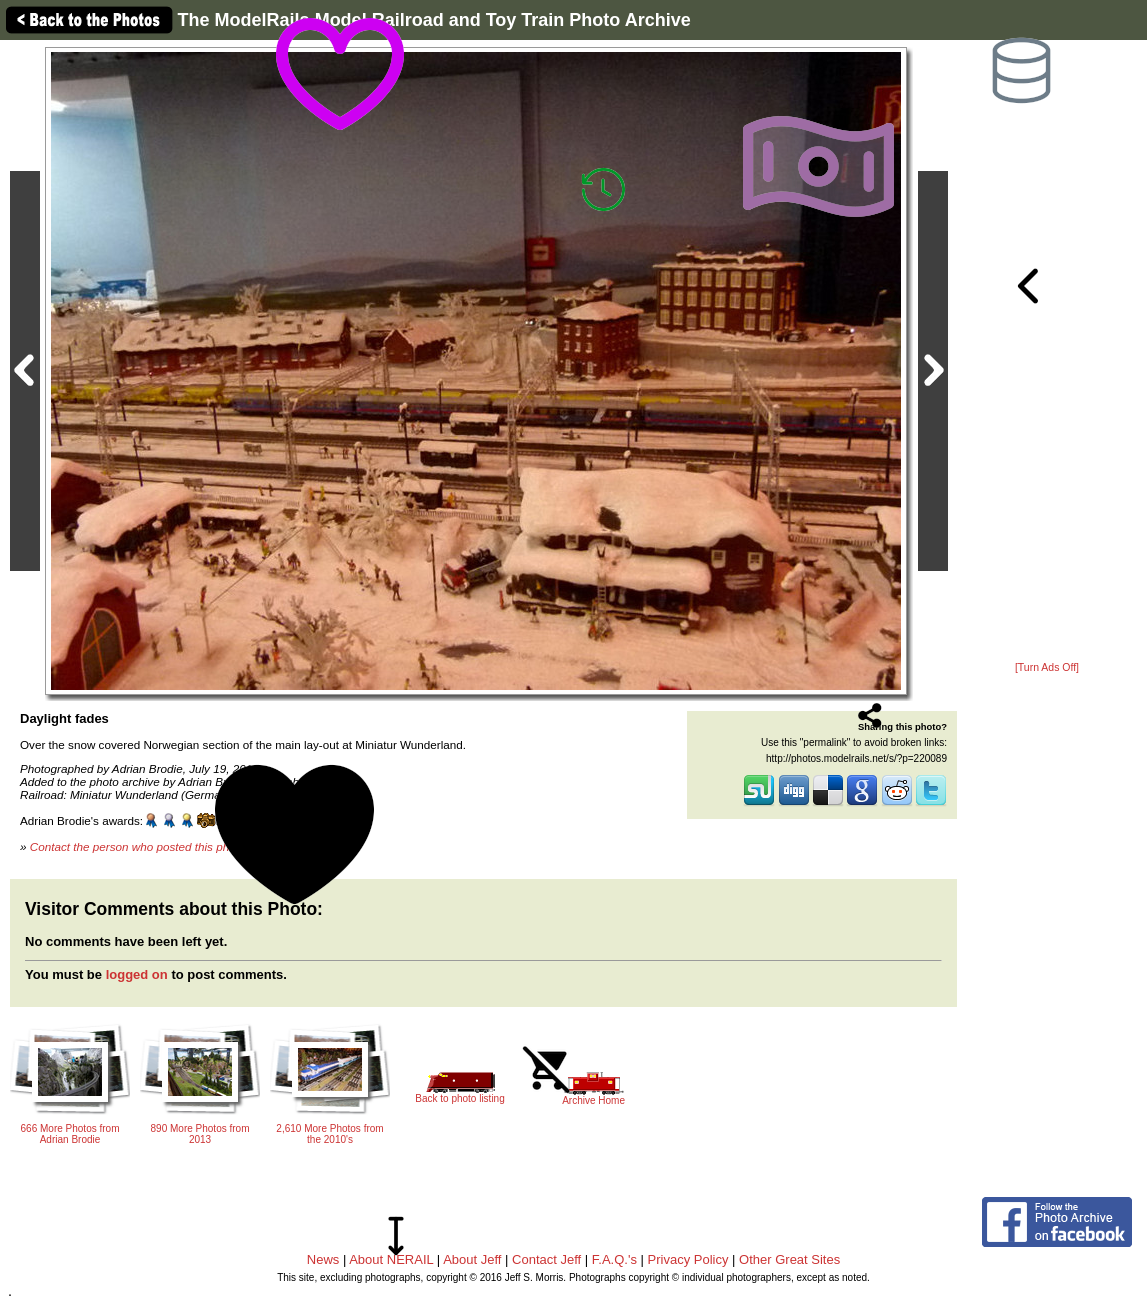 The image size is (1147, 1299). What do you see at coordinates (818, 166) in the screenshot?
I see `view payment or transaction details` at bounding box center [818, 166].